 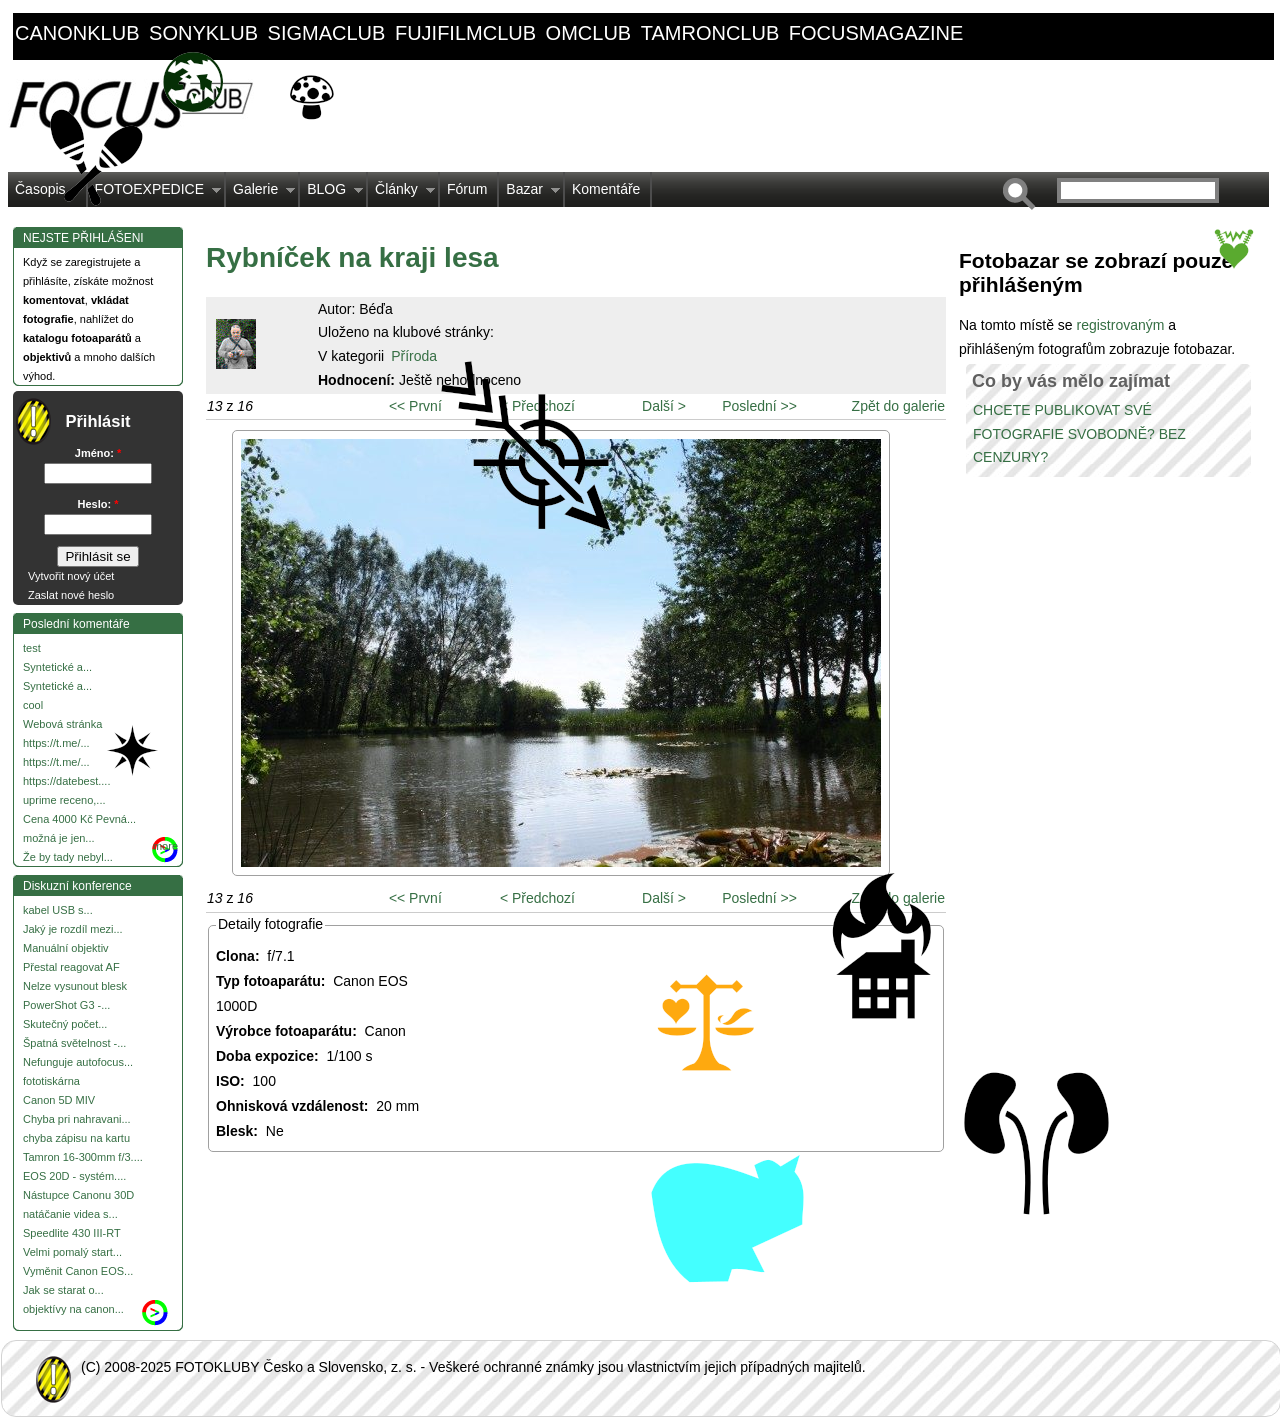 I want to click on navigate using compass or directional guide, so click(x=132, y=750).